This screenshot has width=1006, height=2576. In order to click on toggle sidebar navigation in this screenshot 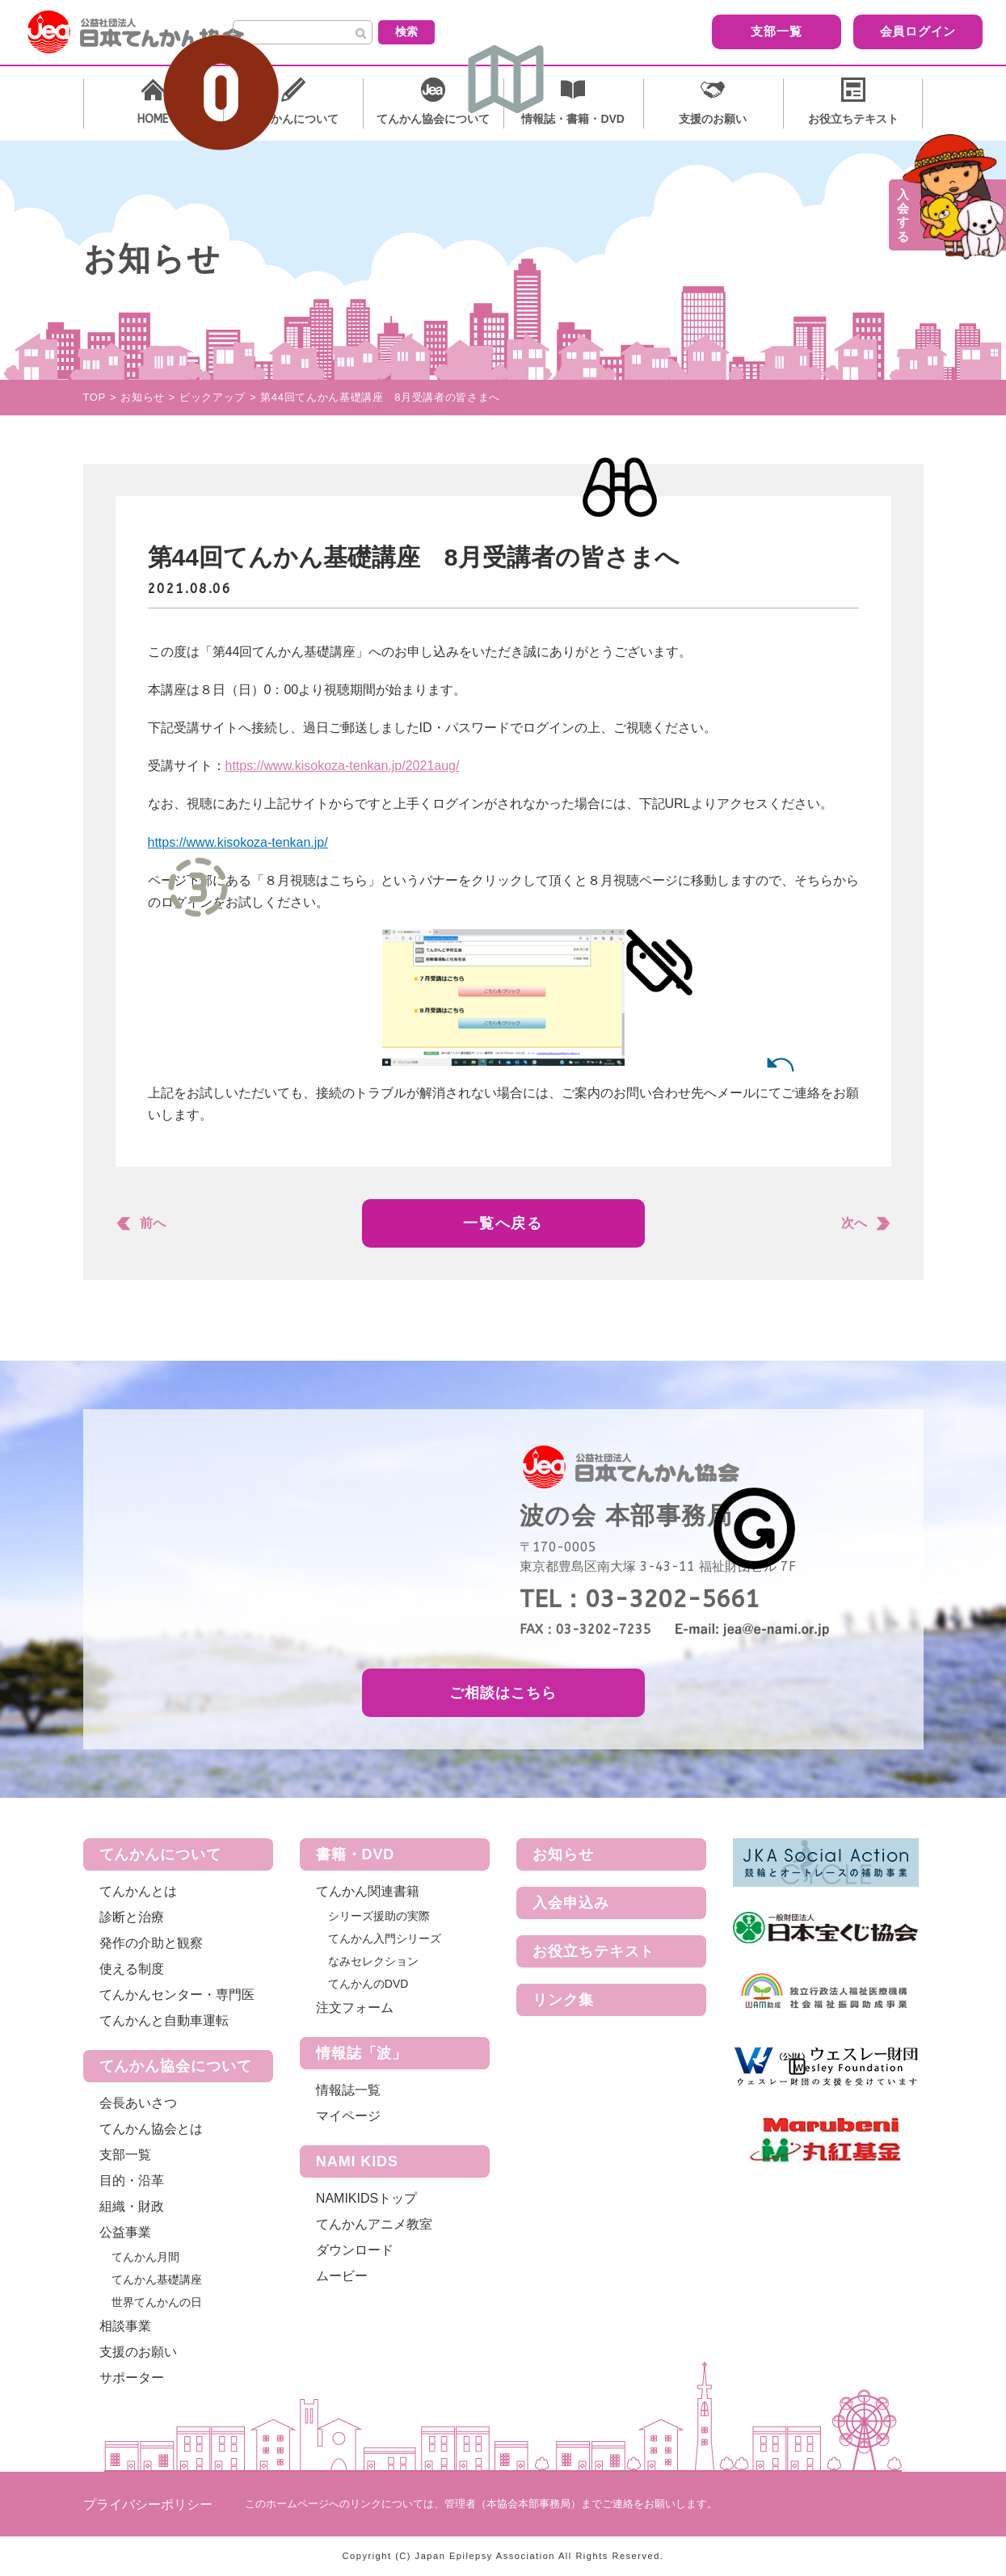, I will do `click(797, 2066)`.